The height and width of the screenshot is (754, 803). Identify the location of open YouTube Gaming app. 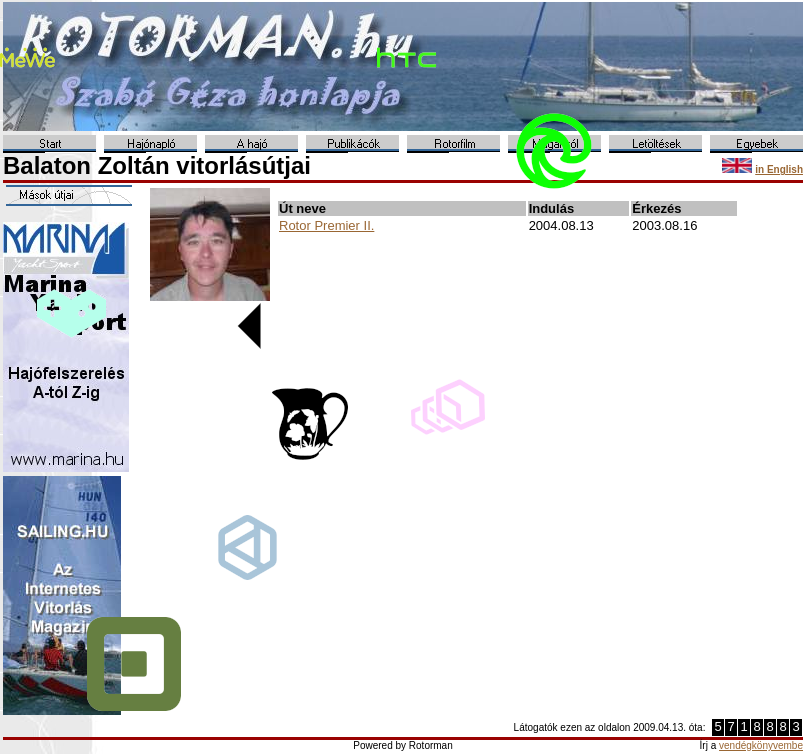
(71, 313).